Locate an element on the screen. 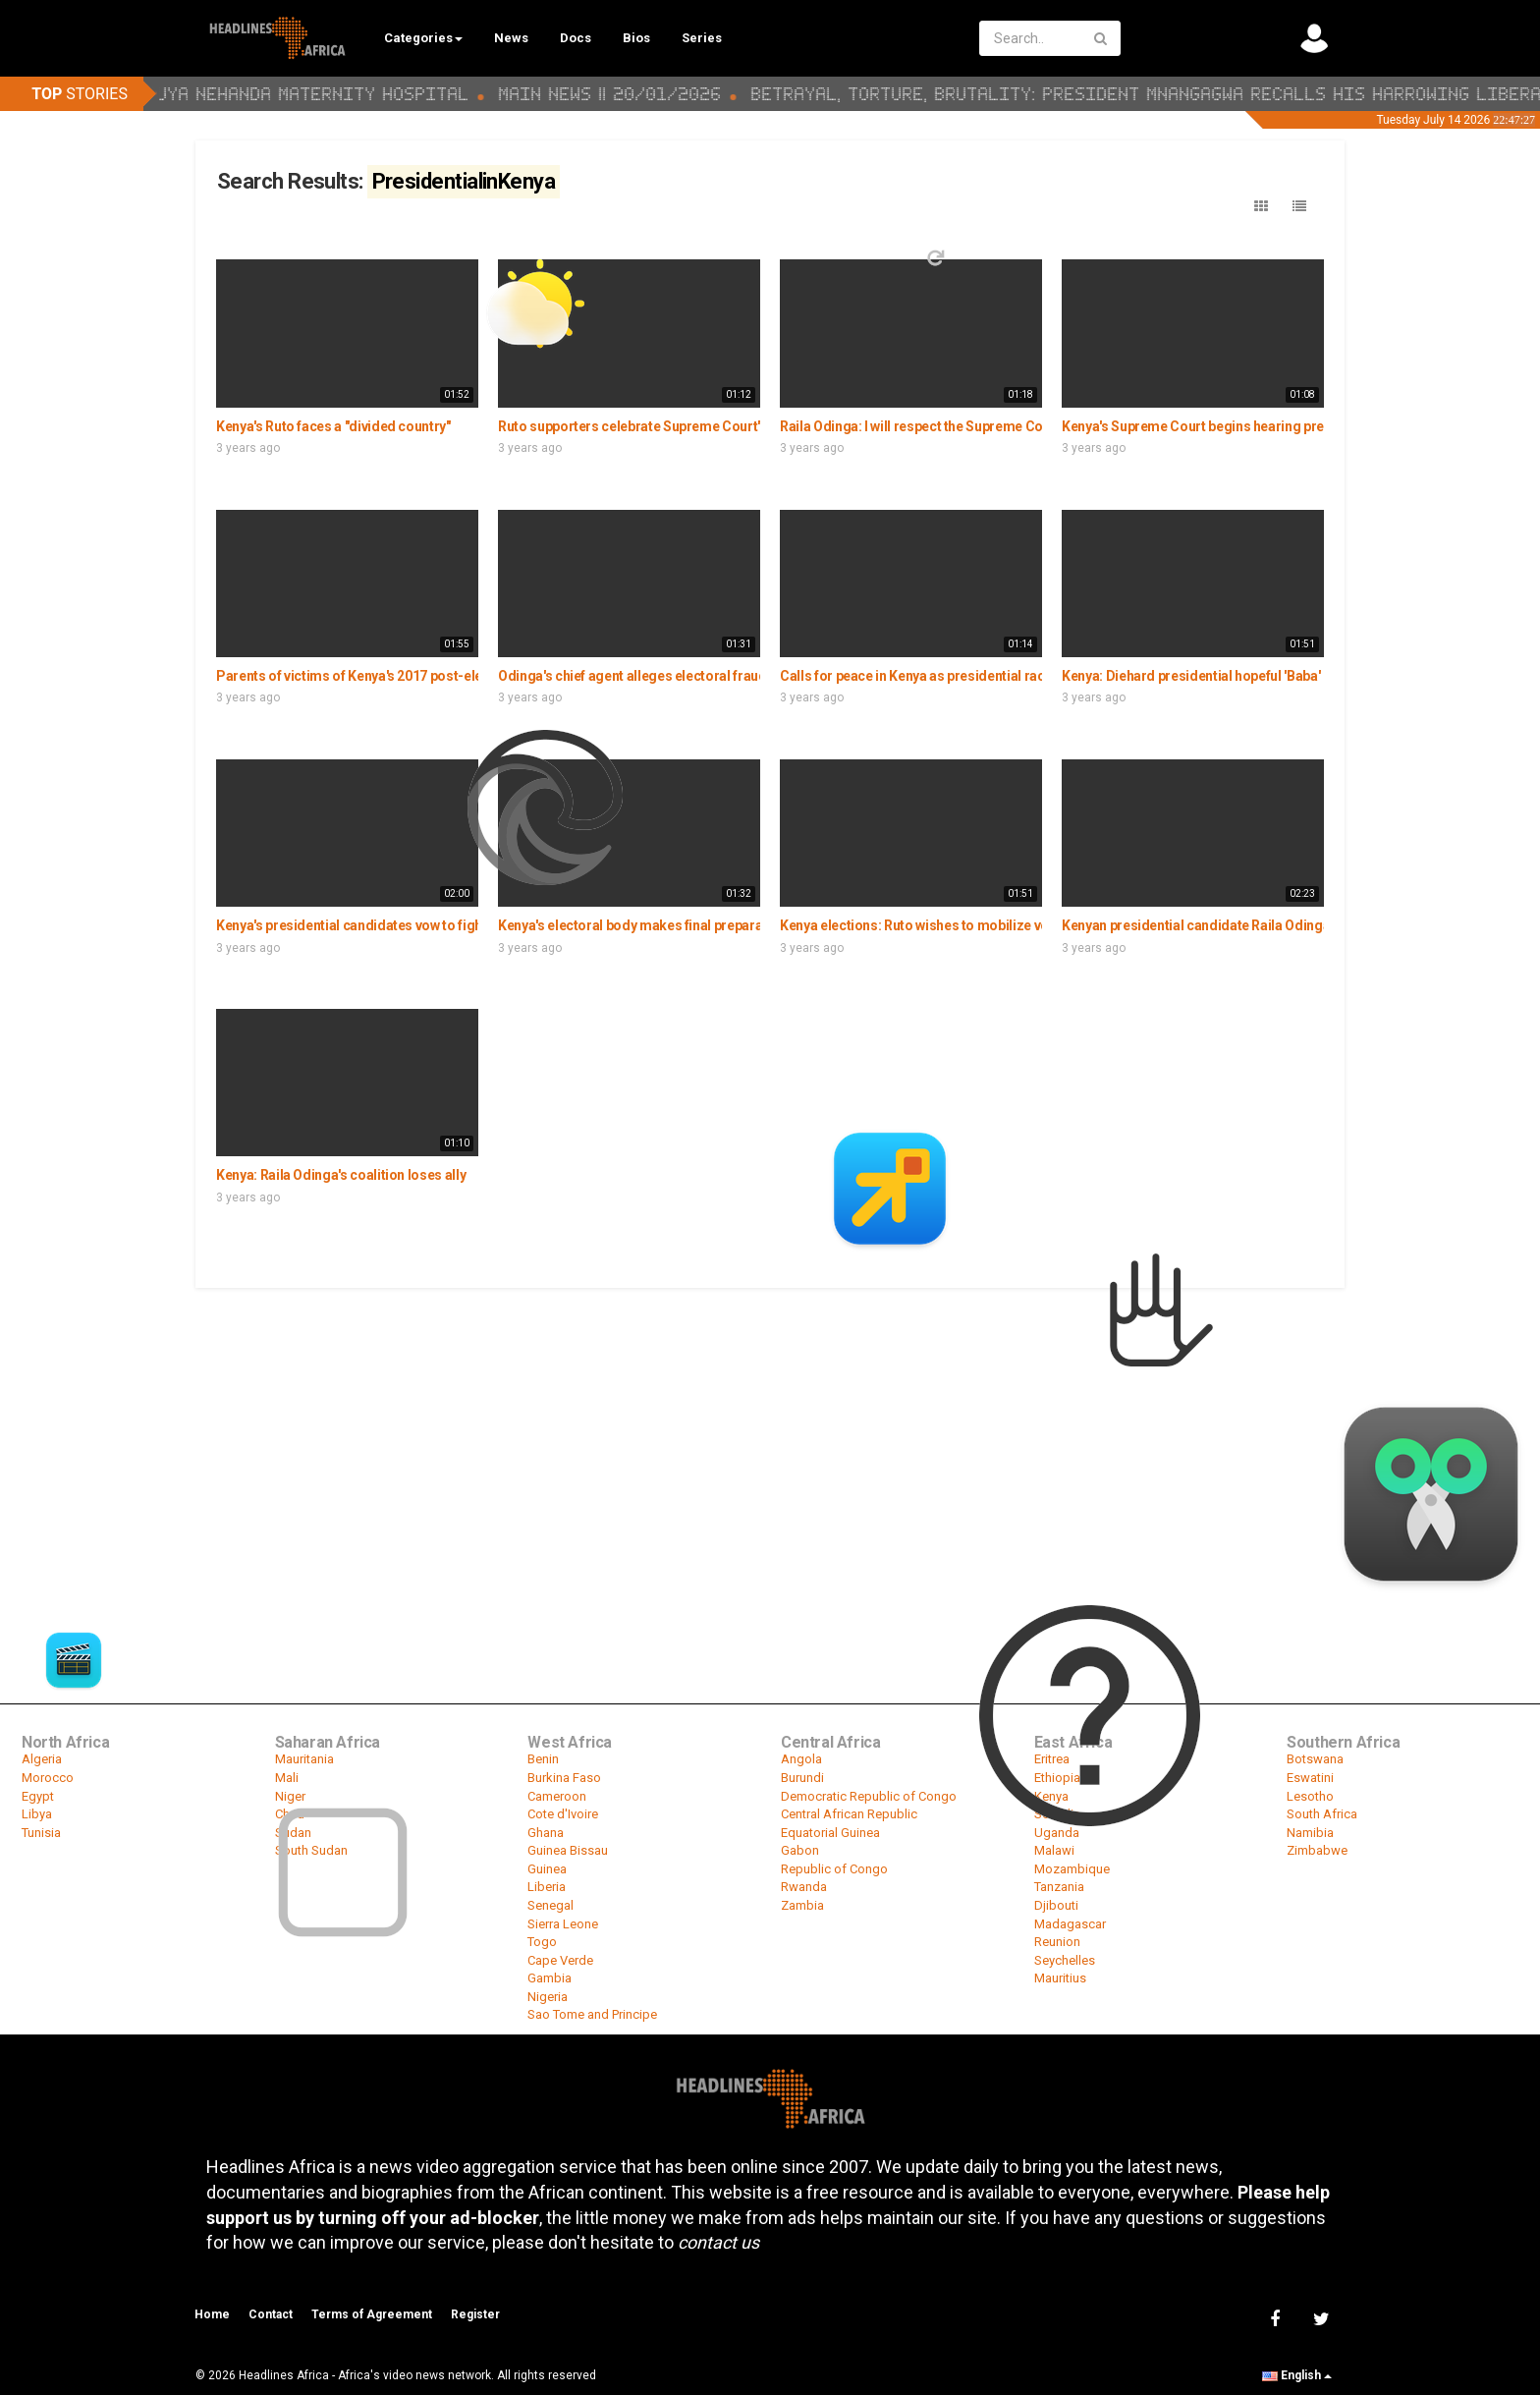  indicates partly cloudy weather conditions is located at coordinates (535, 304).